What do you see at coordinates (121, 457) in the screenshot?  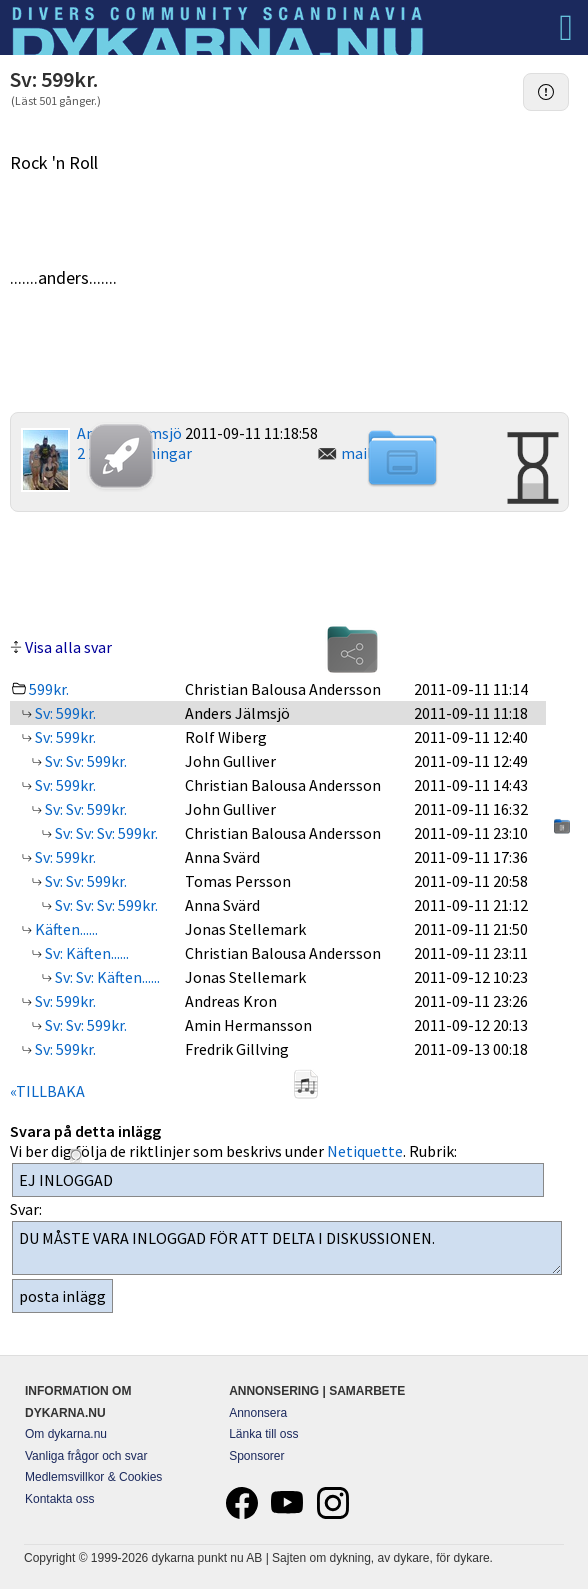 I see `access startup and login session preferences` at bounding box center [121, 457].